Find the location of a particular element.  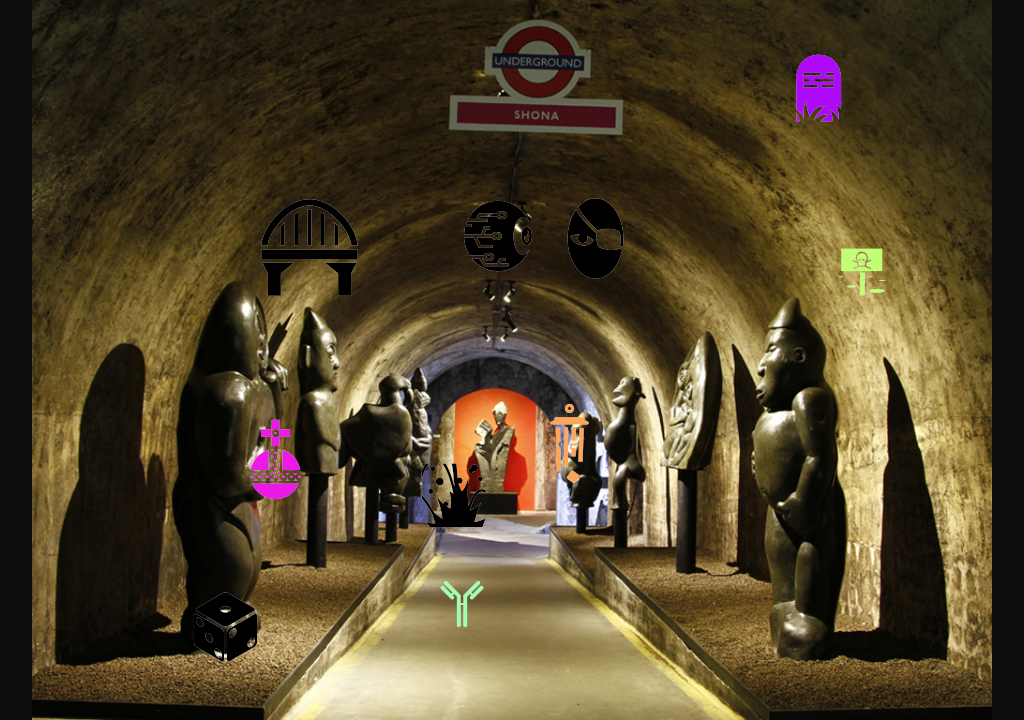

indicates volcanic activity or eruption event is located at coordinates (453, 495).